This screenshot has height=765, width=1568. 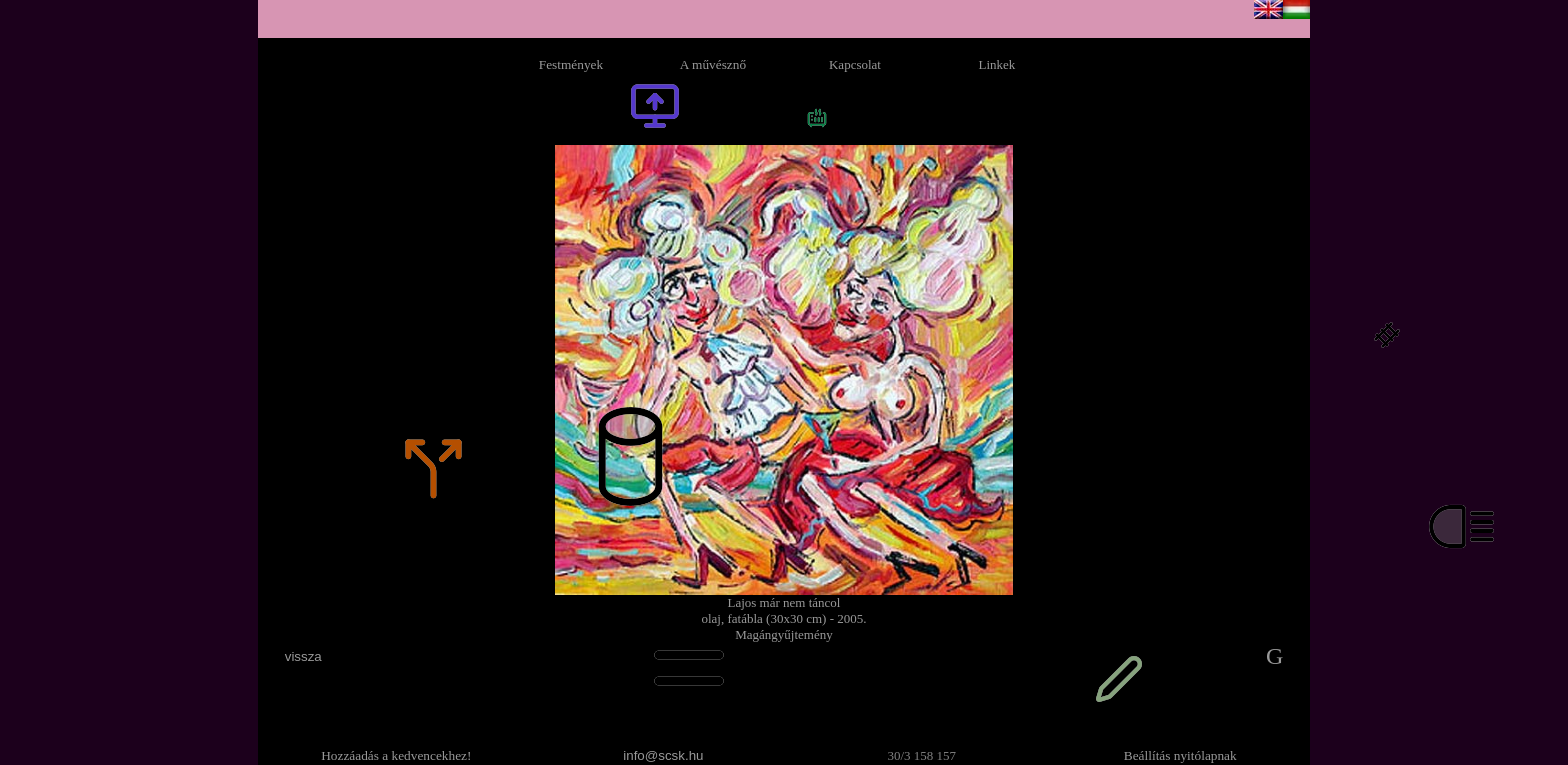 What do you see at coordinates (630, 456) in the screenshot?
I see `database or data storage` at bounding box center [630, 456].